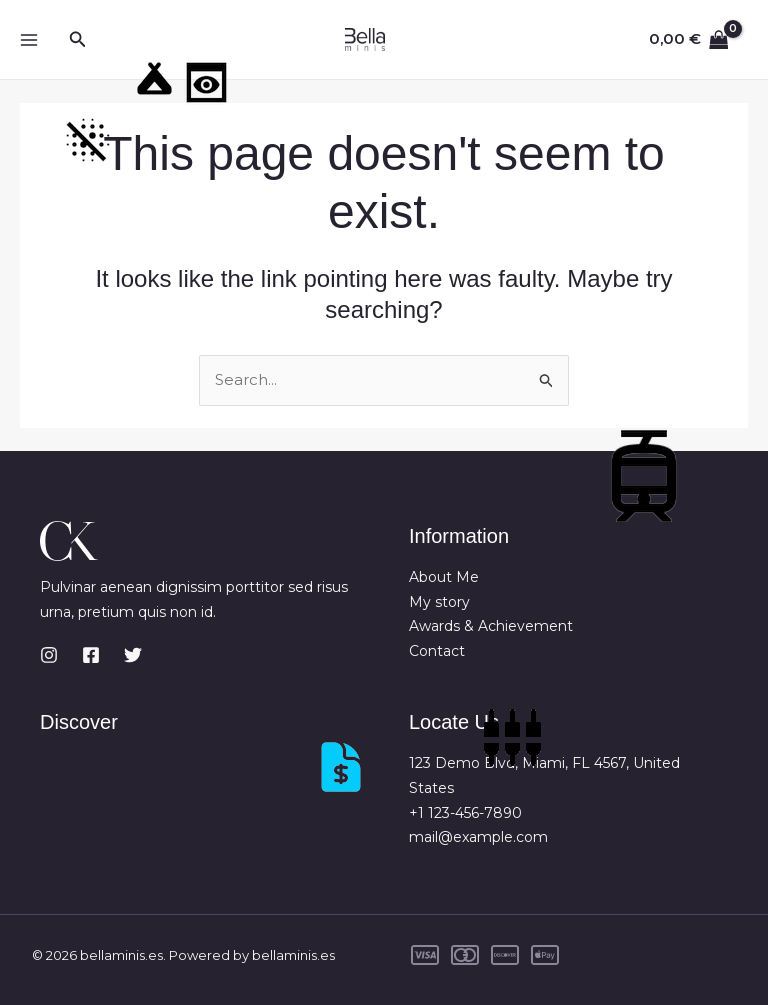 Image resolution: width=768 pixels, height=1005 pixels. I want to click on configure audio/video input settings, so click(512, 737).